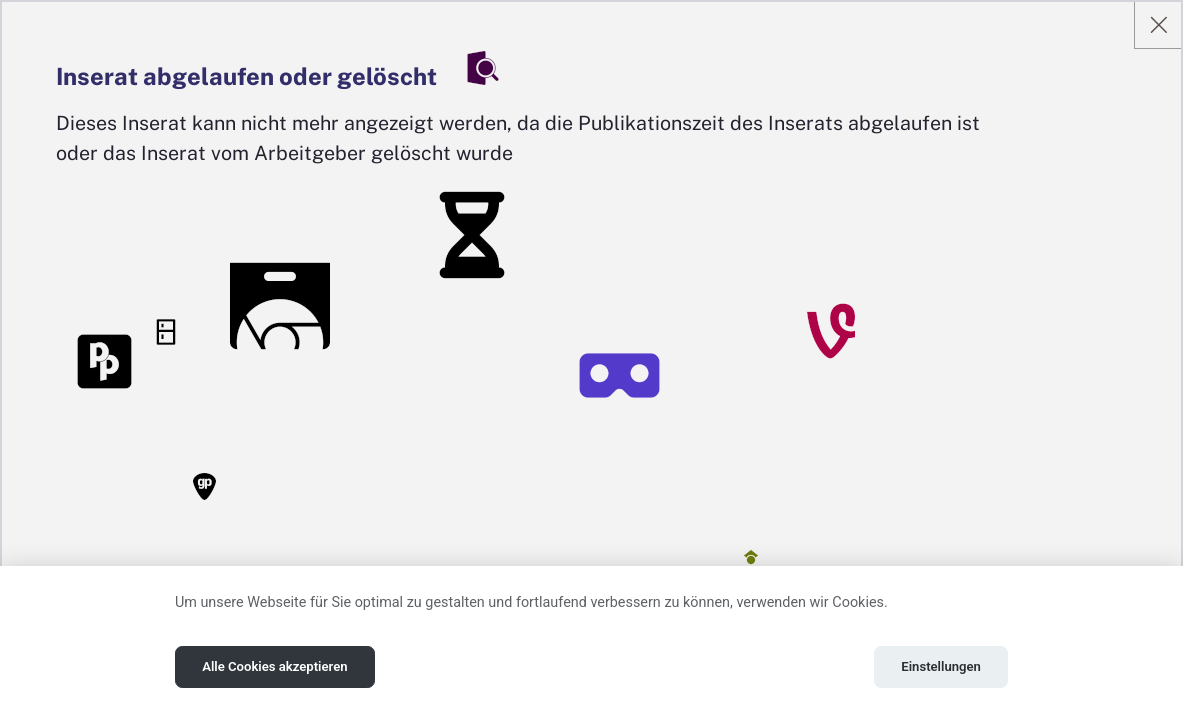 Image resolution: width=1183 pixels, height=720 pixels. What do you see at coordinates (104, 361) in the screenshot?
I see `pied piper company logo` at bounding box center [104, 361].